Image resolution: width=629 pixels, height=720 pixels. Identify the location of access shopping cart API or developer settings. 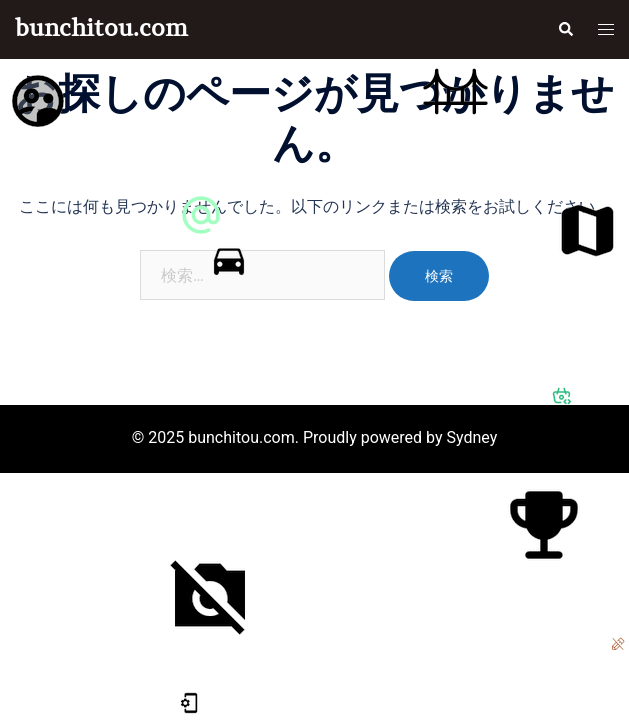
(561, 395).